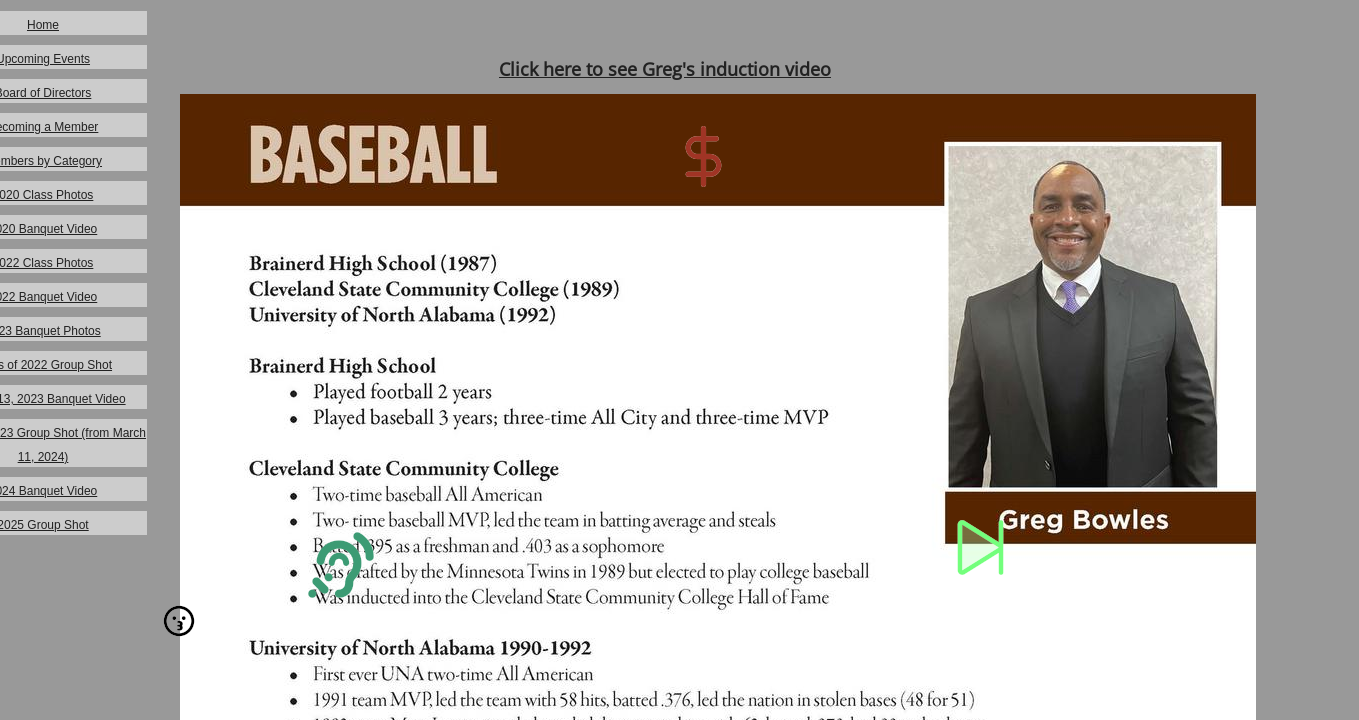 The width and height of the screenshot is (1359, 720). Describe the element at coordinates (980, 547) in the screenshot. I see `skip to the next track` at that location.